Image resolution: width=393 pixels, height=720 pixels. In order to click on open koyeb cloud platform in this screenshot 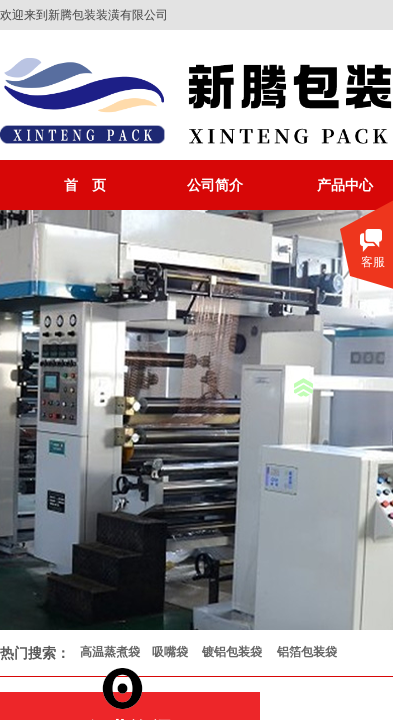, I will do `click(303, 387)`.